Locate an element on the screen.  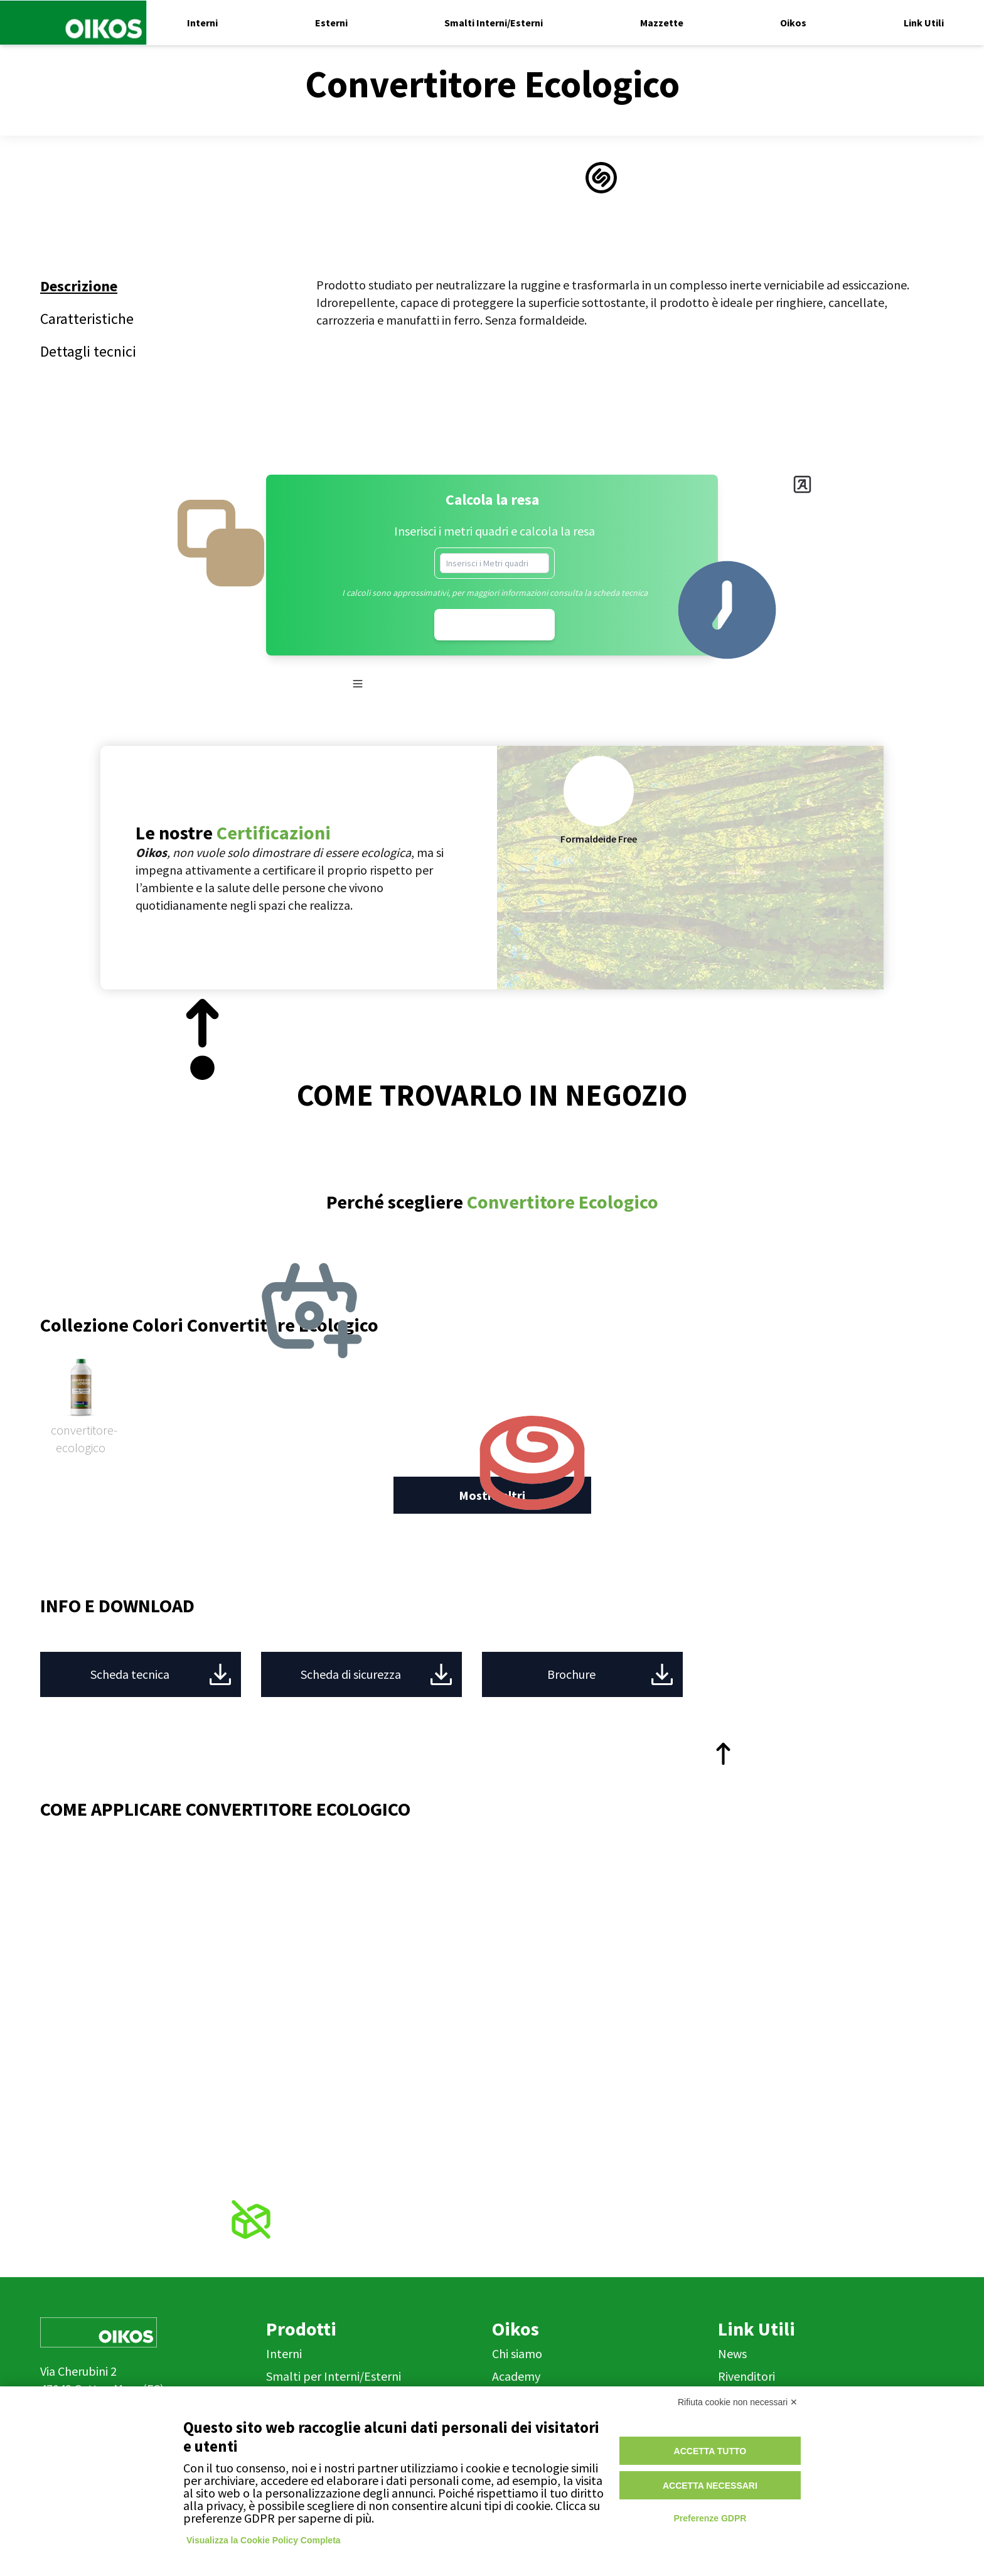
copy to clipboard is located at coordinates (221, 543).